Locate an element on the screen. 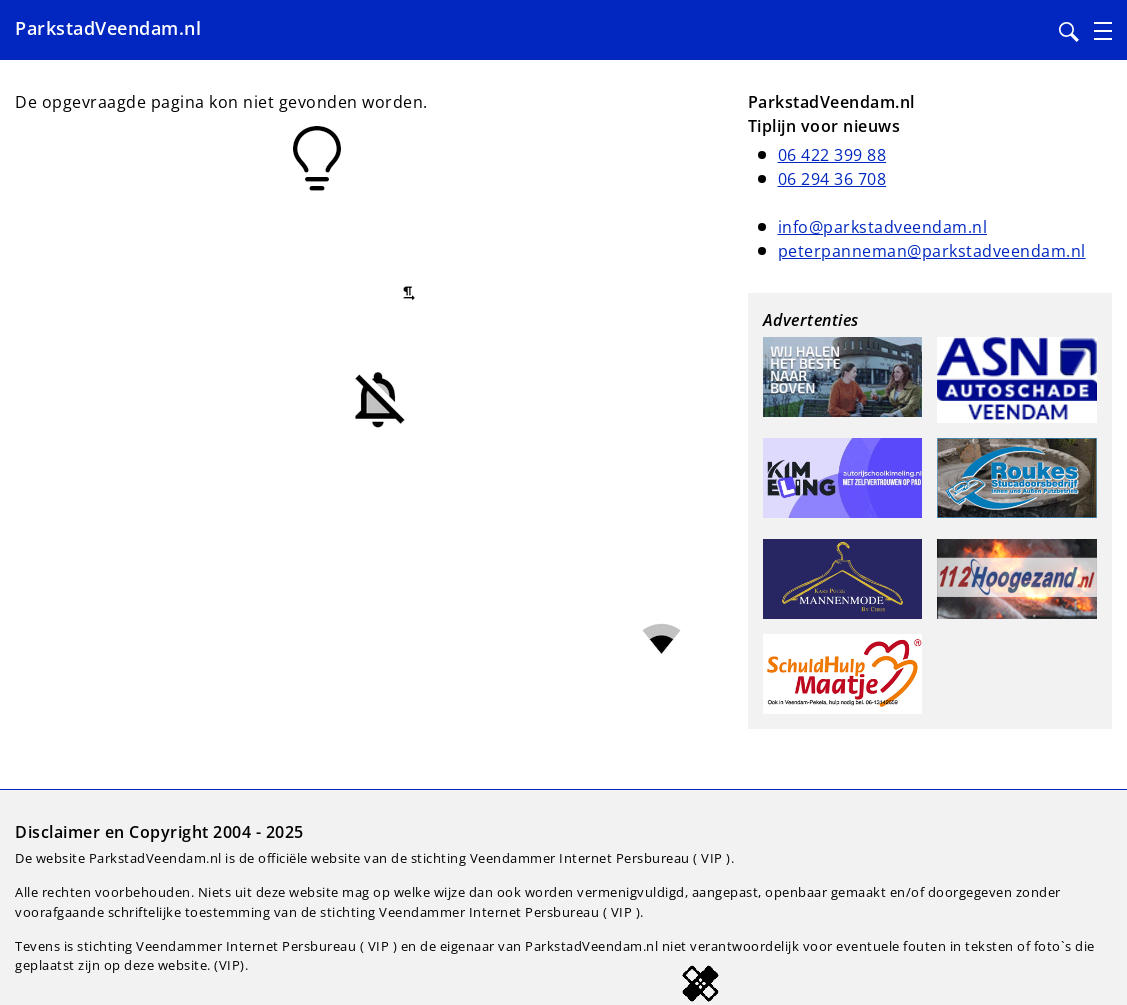 This screenshot has height=1005, width=1127. indicates weak wifi signal strength is located at coordinates (661, 638).